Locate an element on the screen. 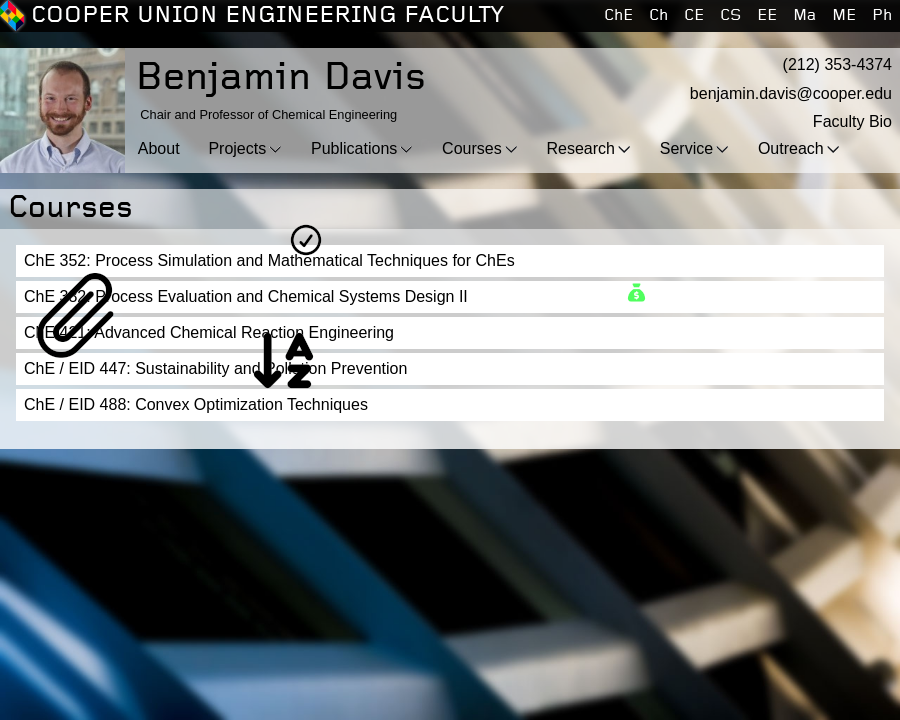  sort list alphabetically A to Z is located at coordinates (283, 360).